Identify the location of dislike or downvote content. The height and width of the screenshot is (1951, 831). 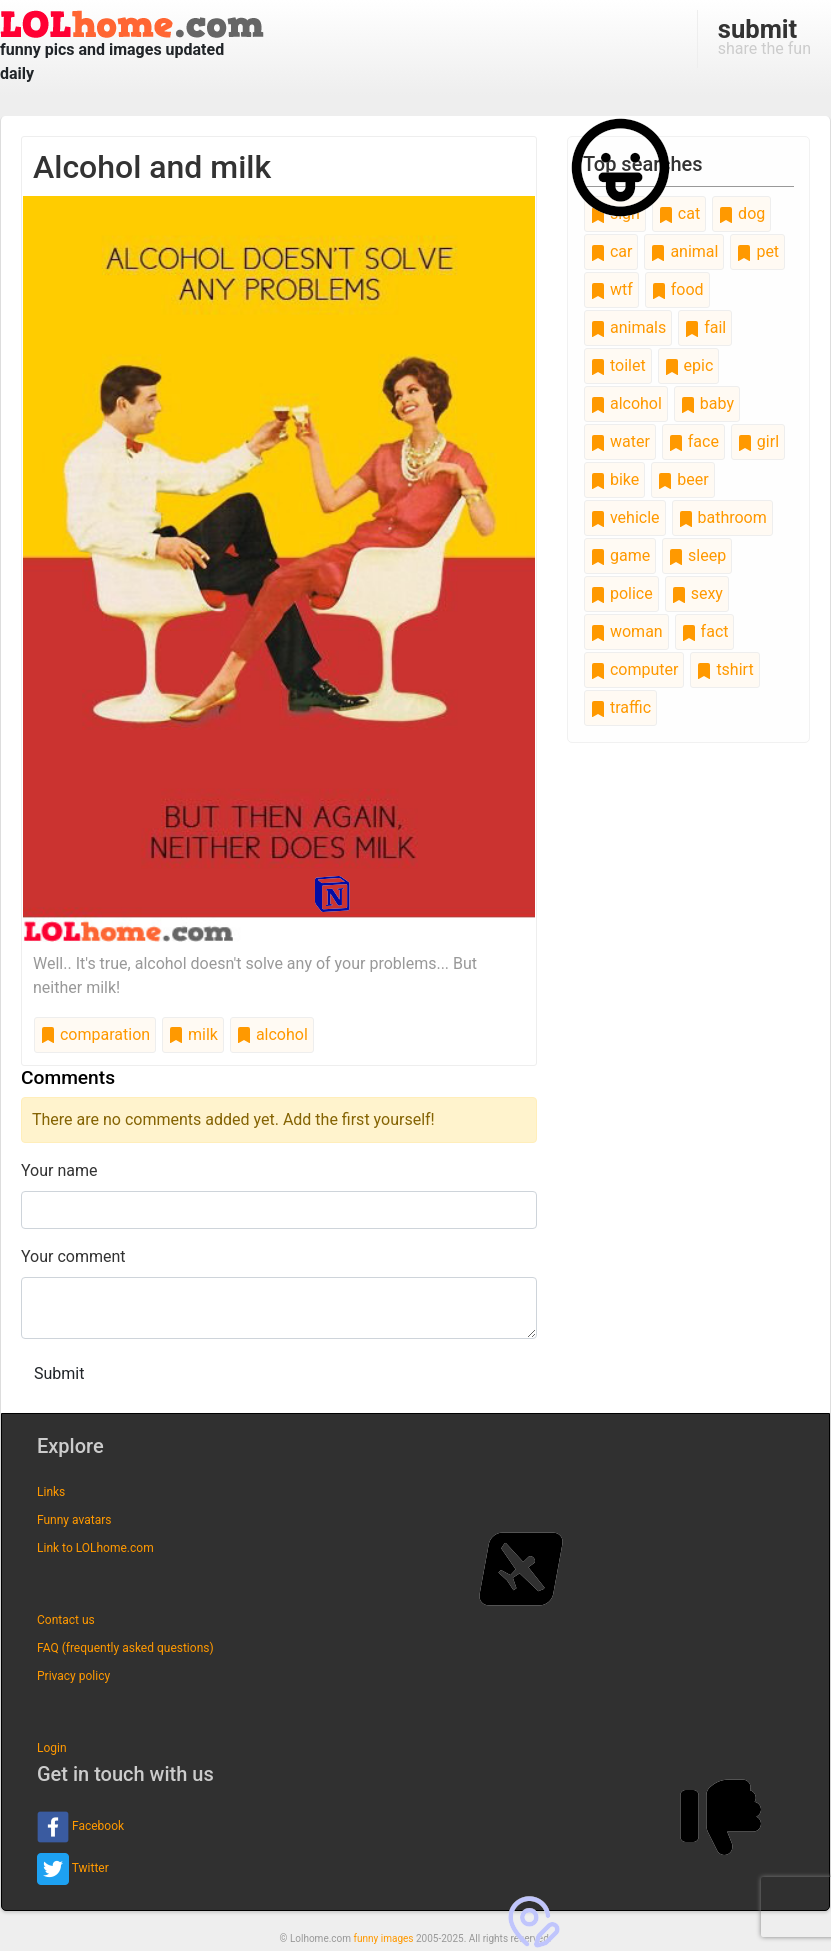
(722, 1816).